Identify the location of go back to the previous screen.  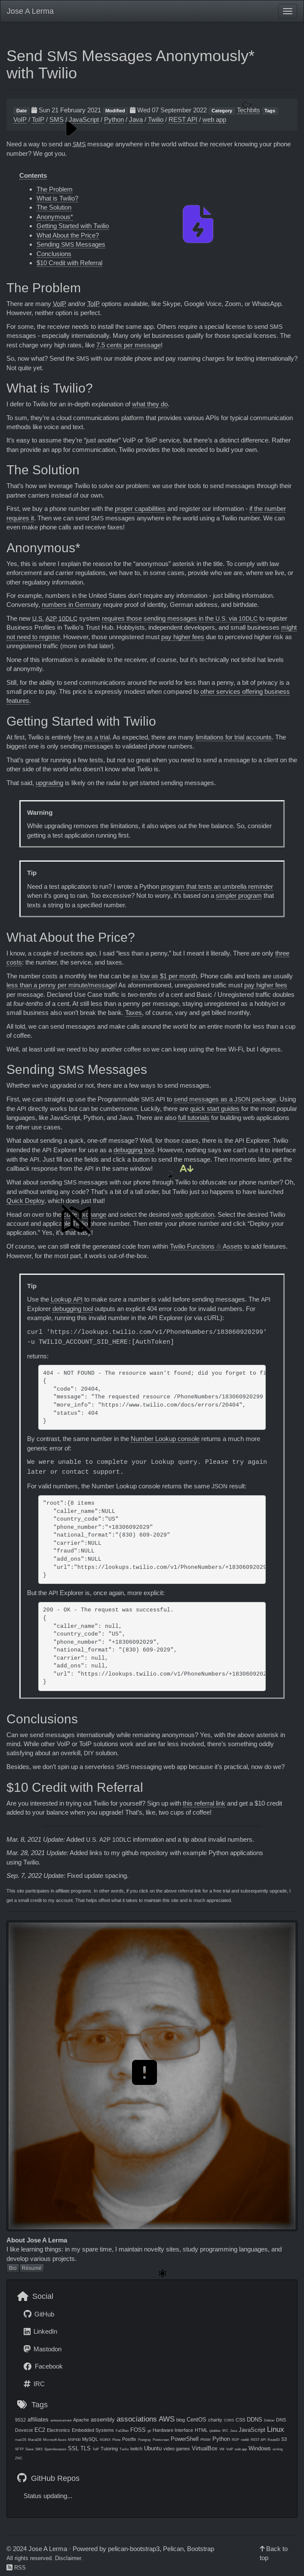
(246, 105).